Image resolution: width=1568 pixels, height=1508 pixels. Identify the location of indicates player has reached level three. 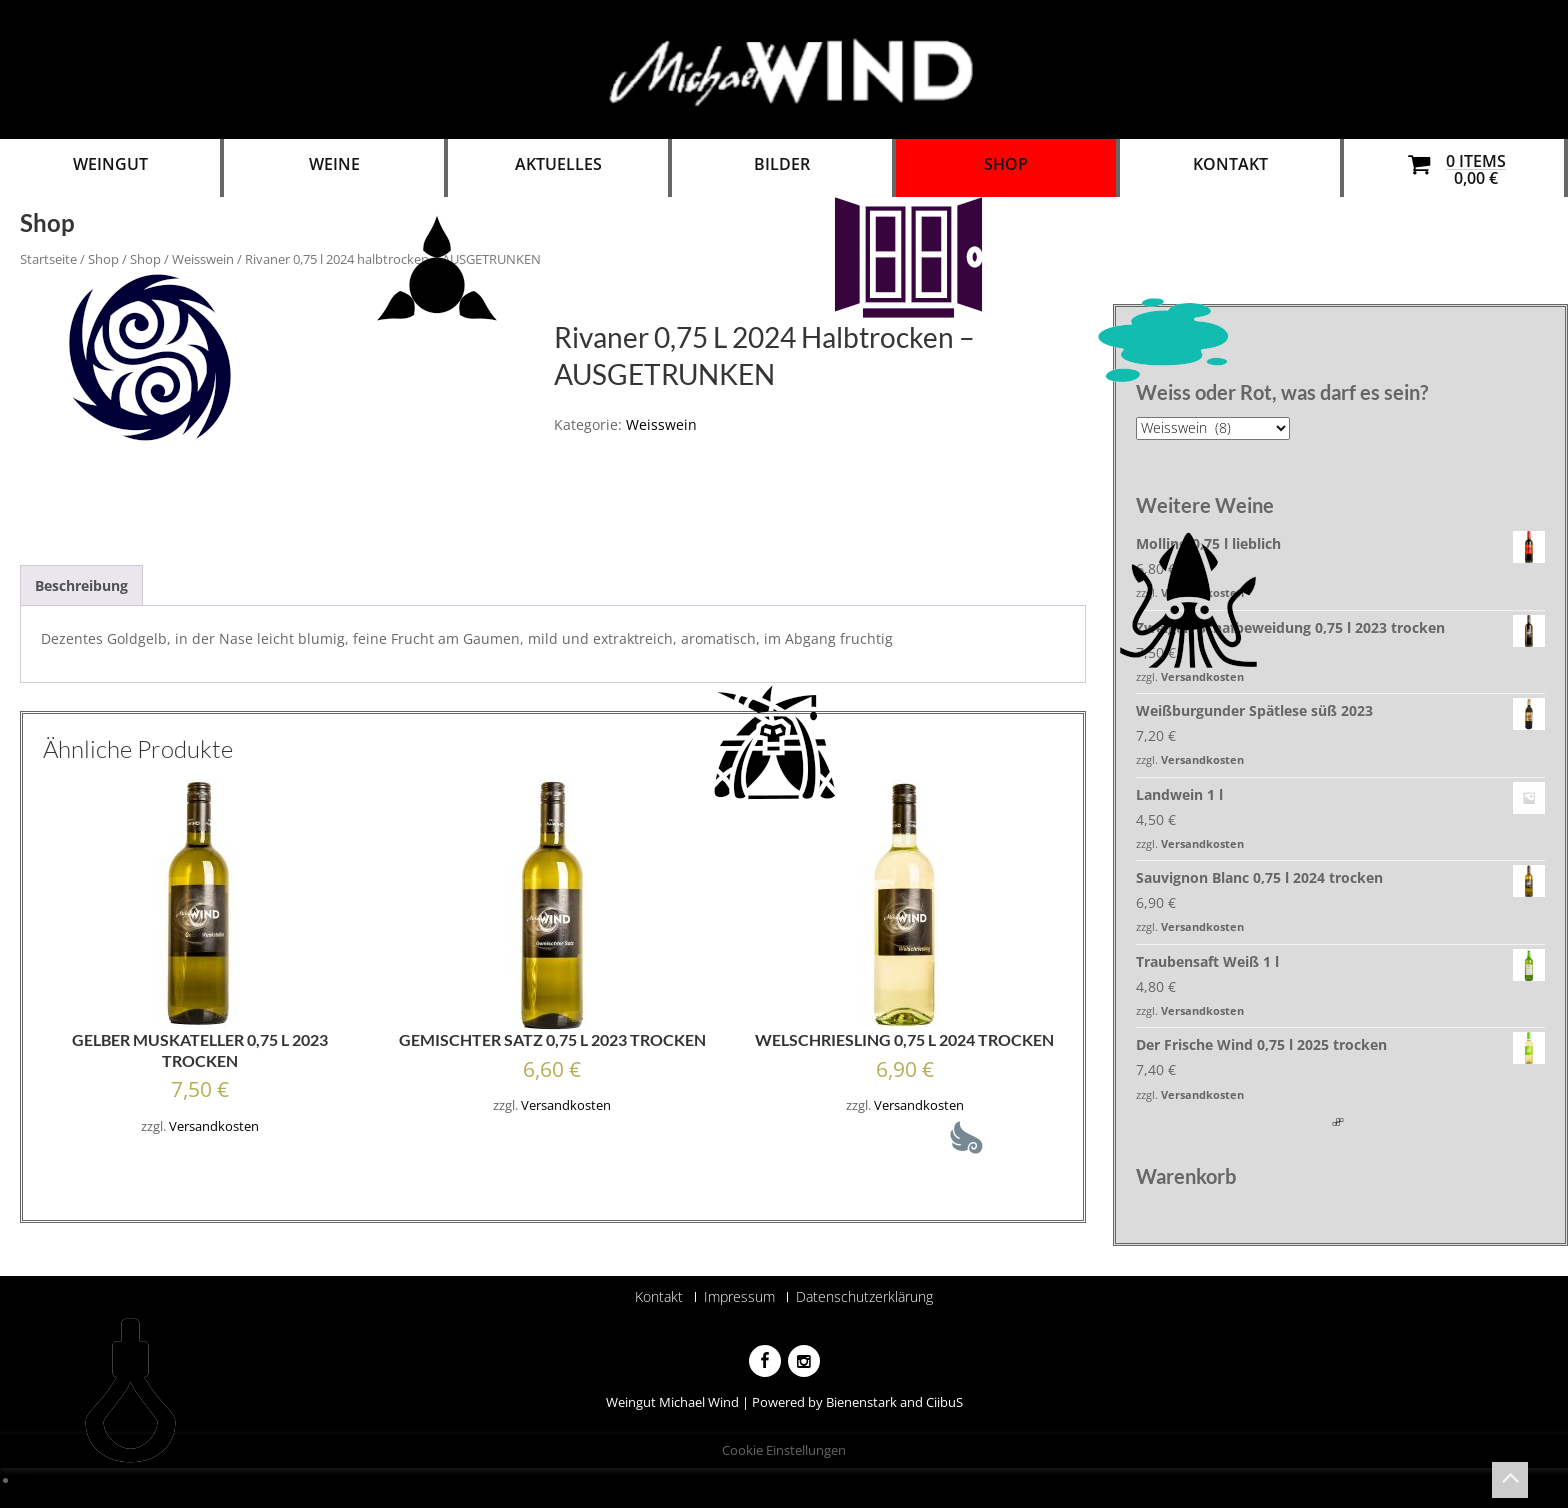
(437, 268).